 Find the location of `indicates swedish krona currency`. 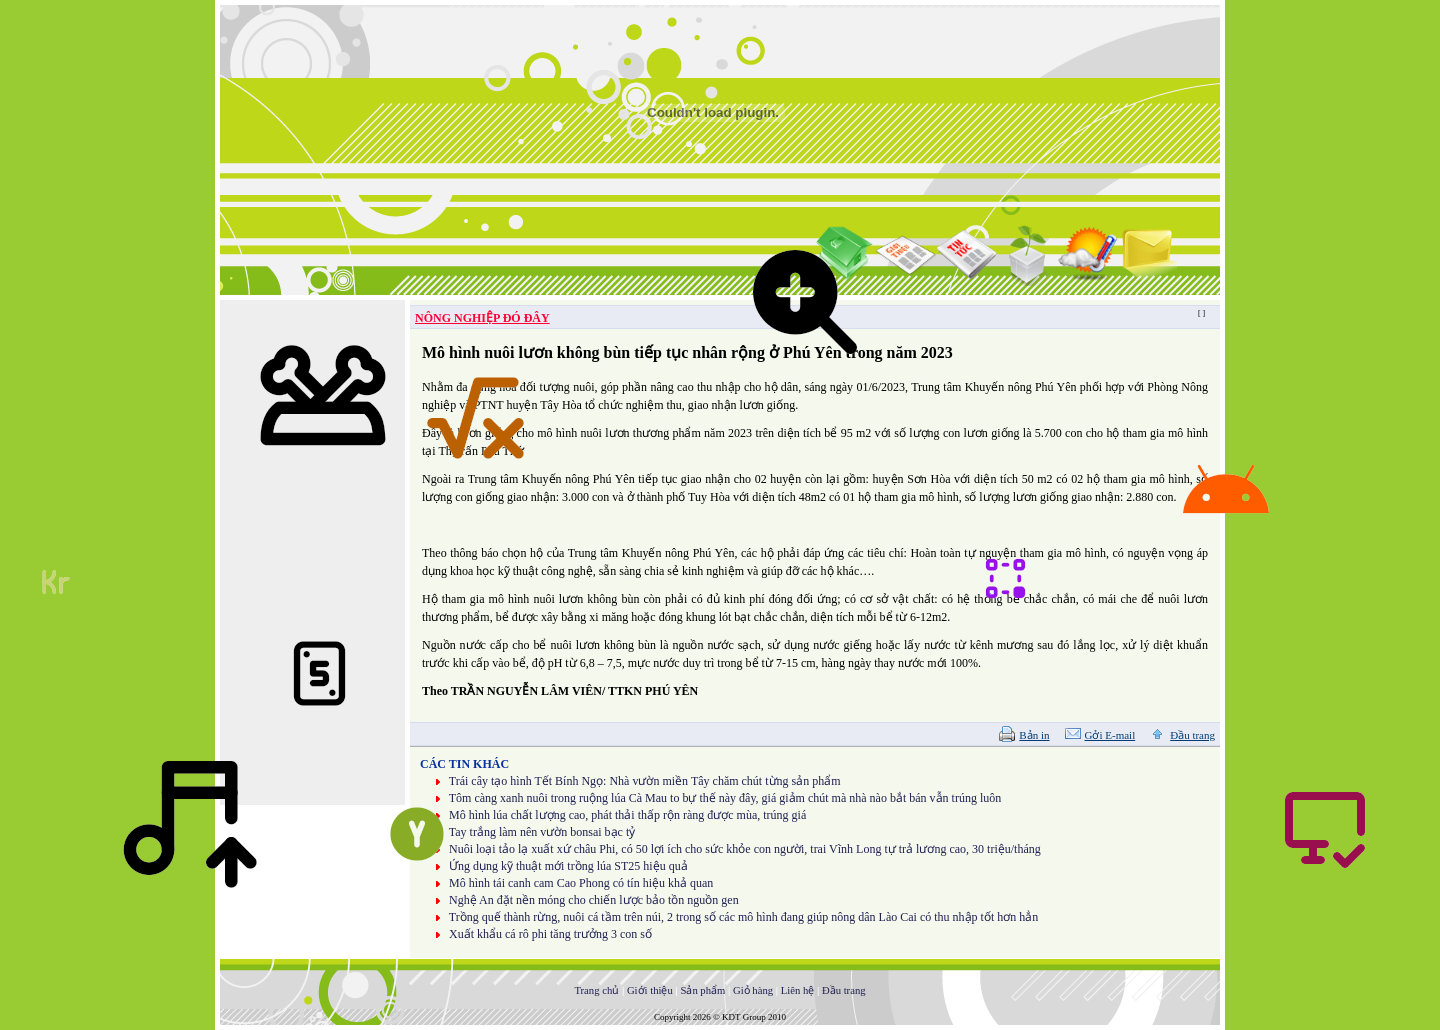

indicates swedish krona currency is located at coordinates (56, 582).